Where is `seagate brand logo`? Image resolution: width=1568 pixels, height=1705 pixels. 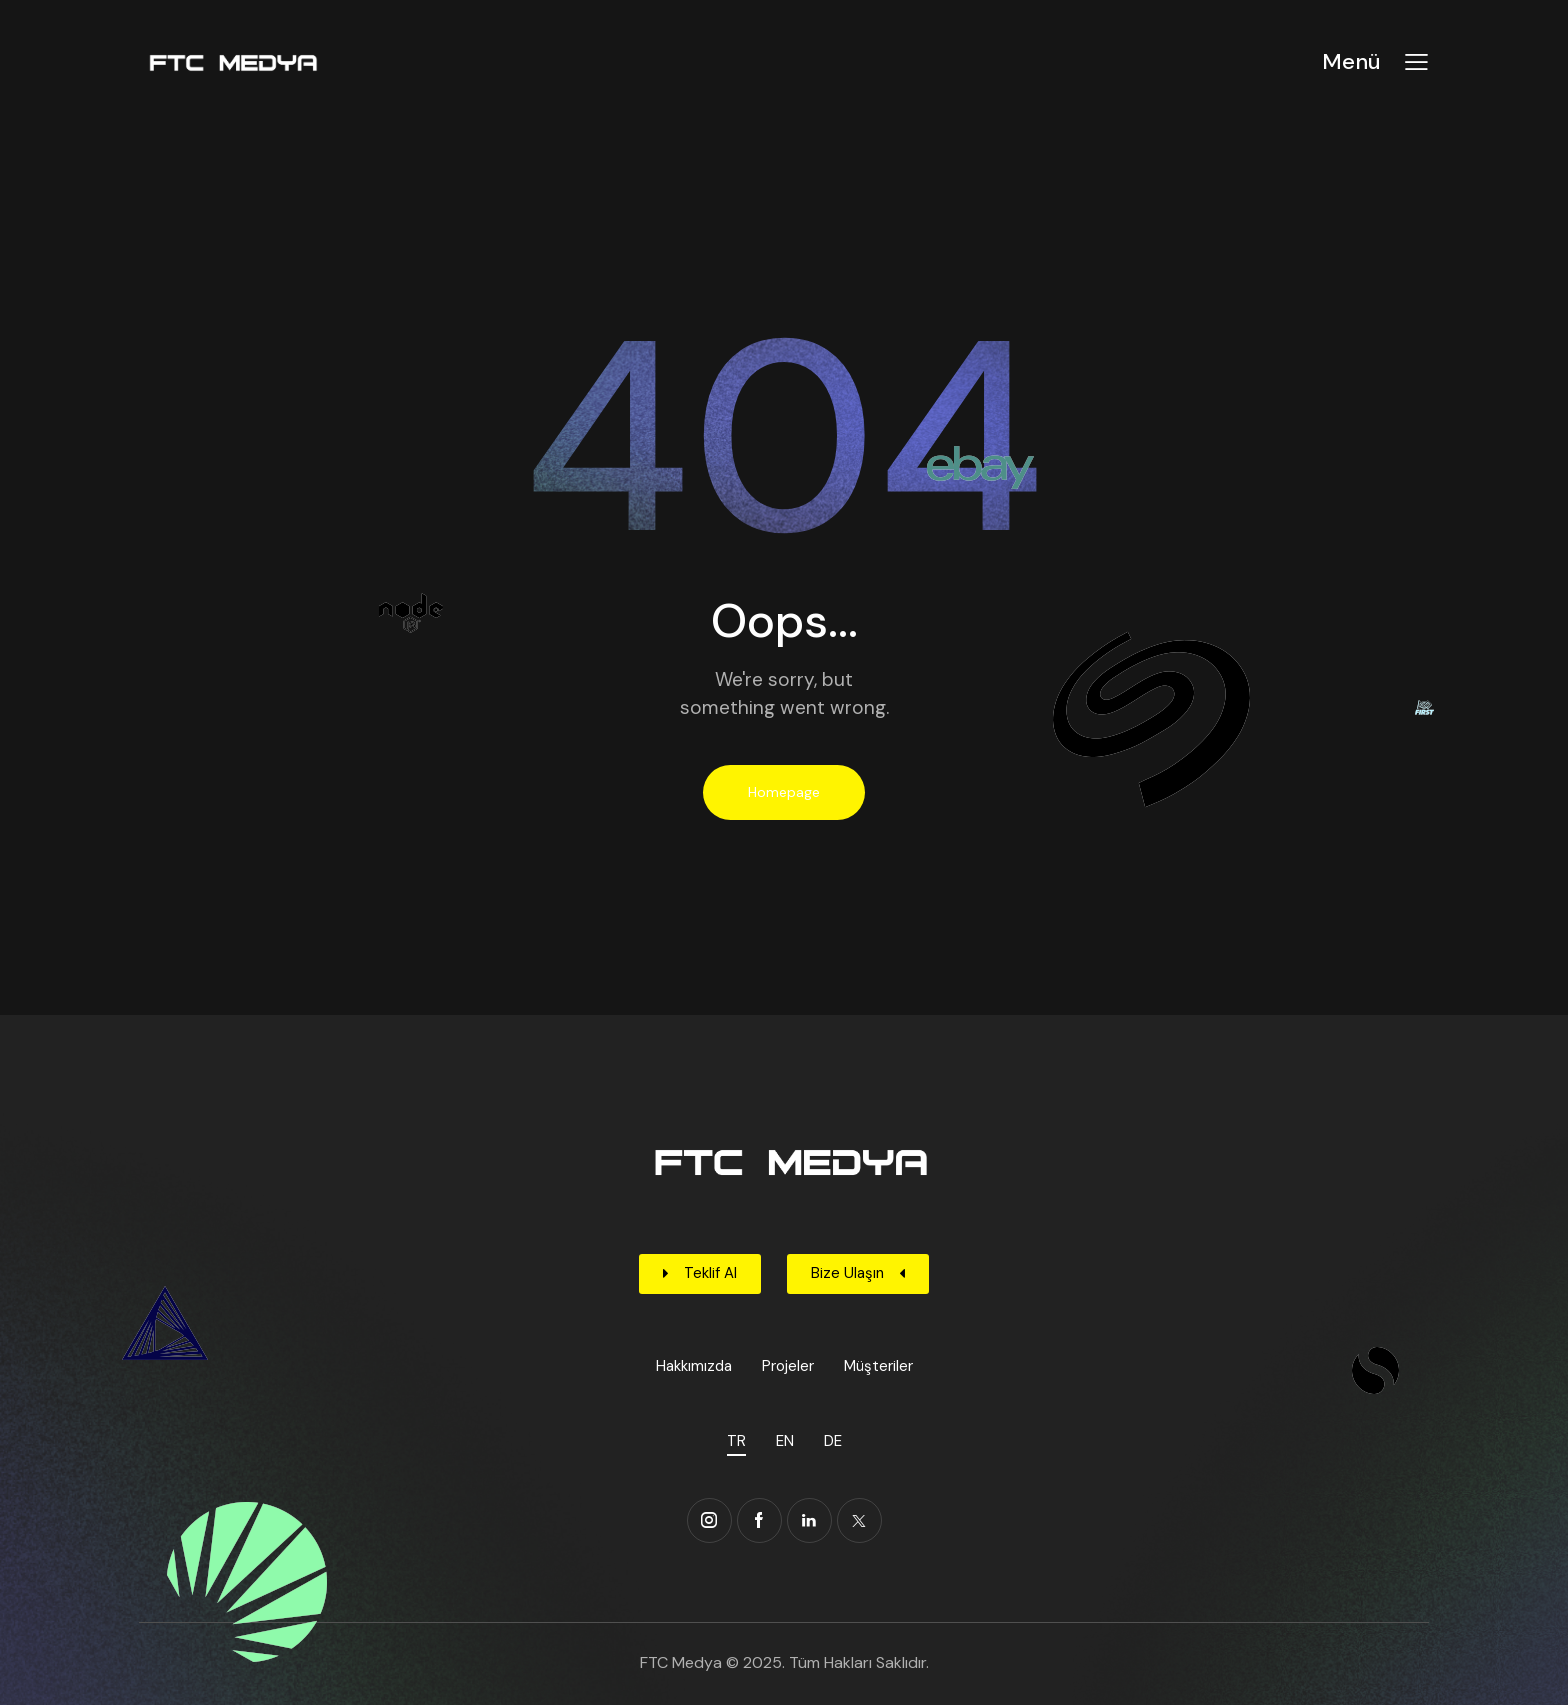 seagate brand logo is located at coordinates (1151, 719).